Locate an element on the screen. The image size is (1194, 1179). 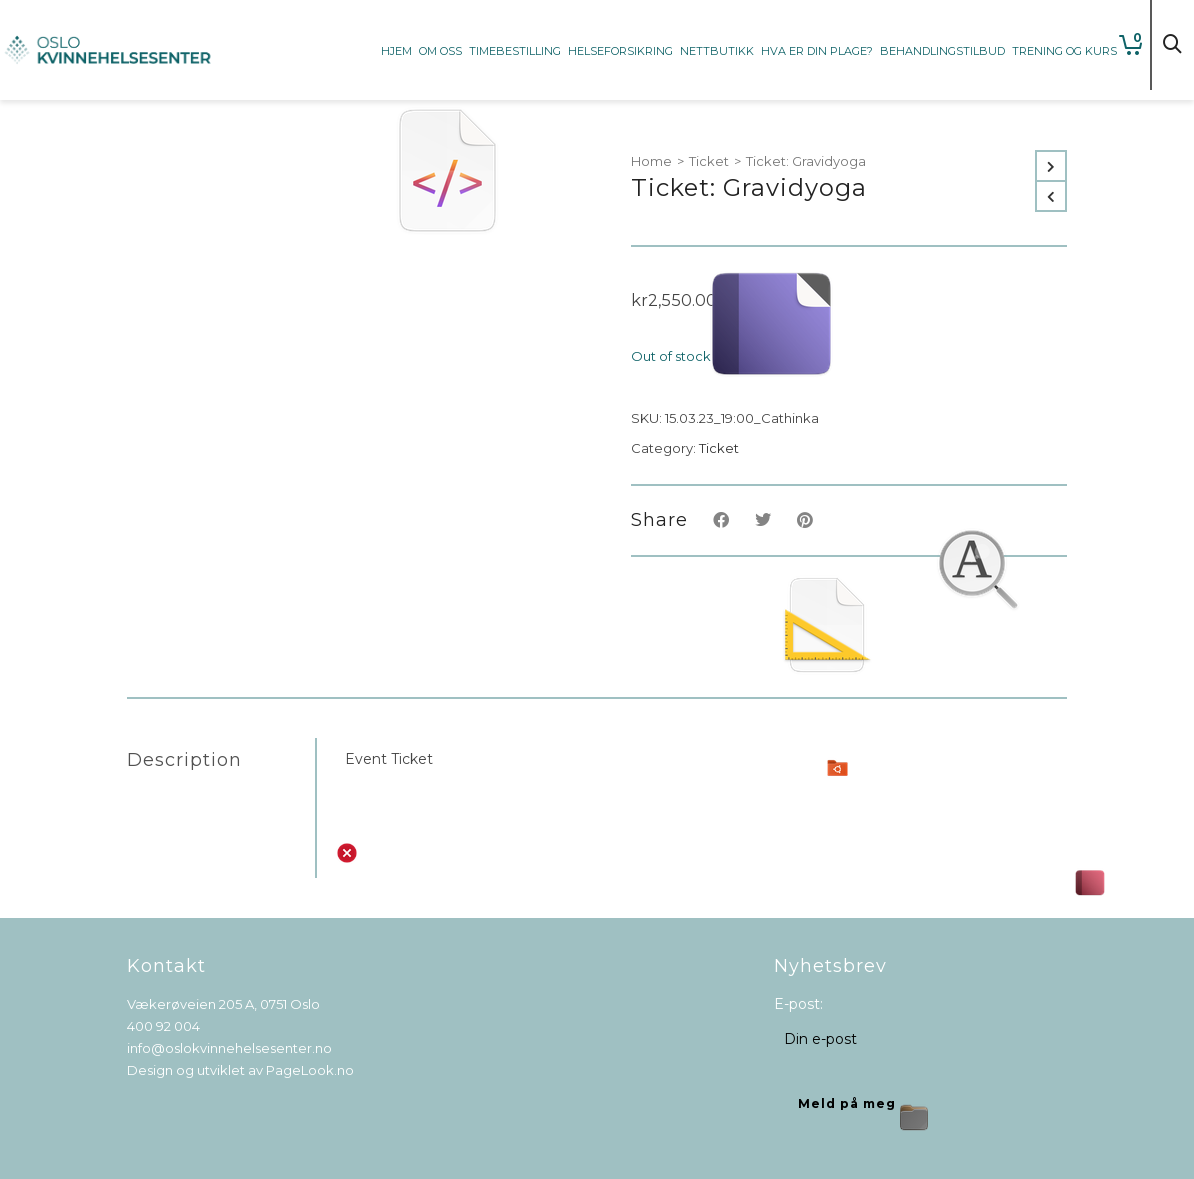
open folder to view contents is located at coordinates (914, 1117).